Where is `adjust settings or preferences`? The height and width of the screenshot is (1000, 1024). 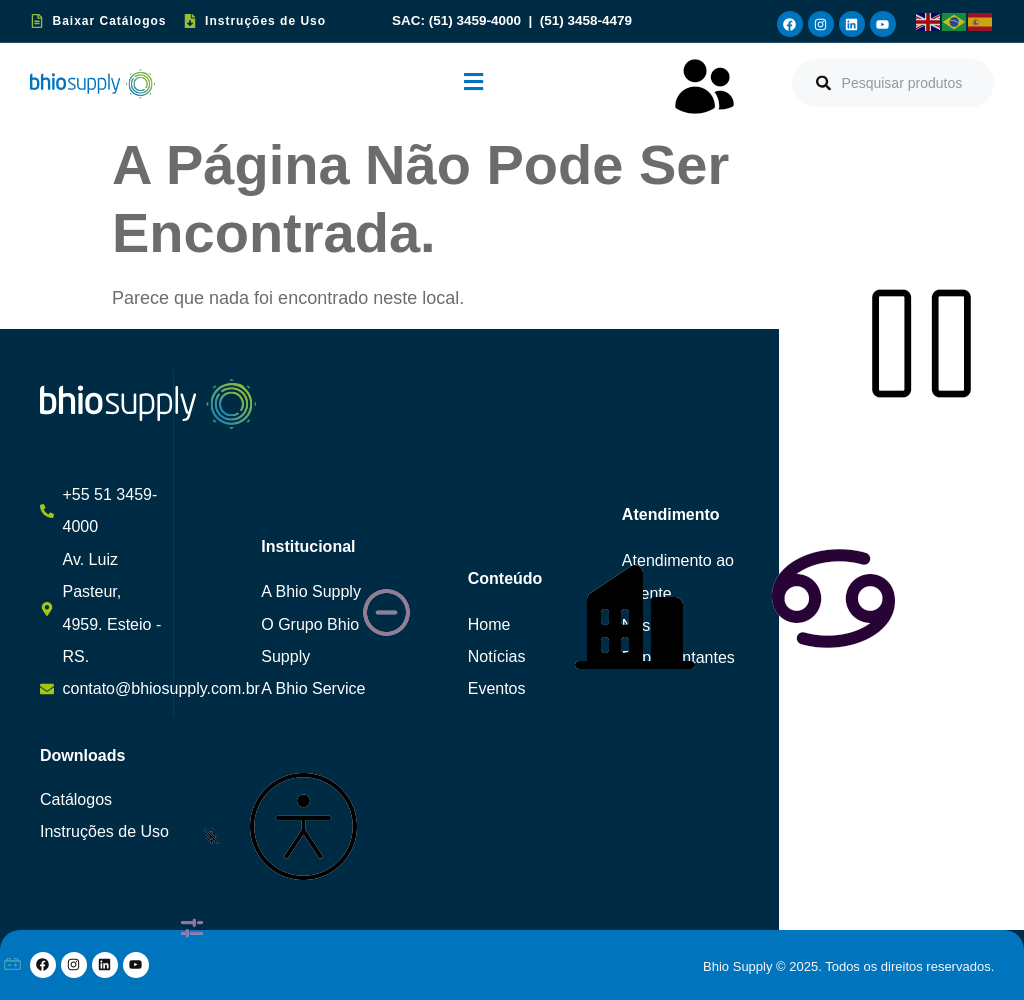 adjust settings or preferences is located at coordinates (192, 928).